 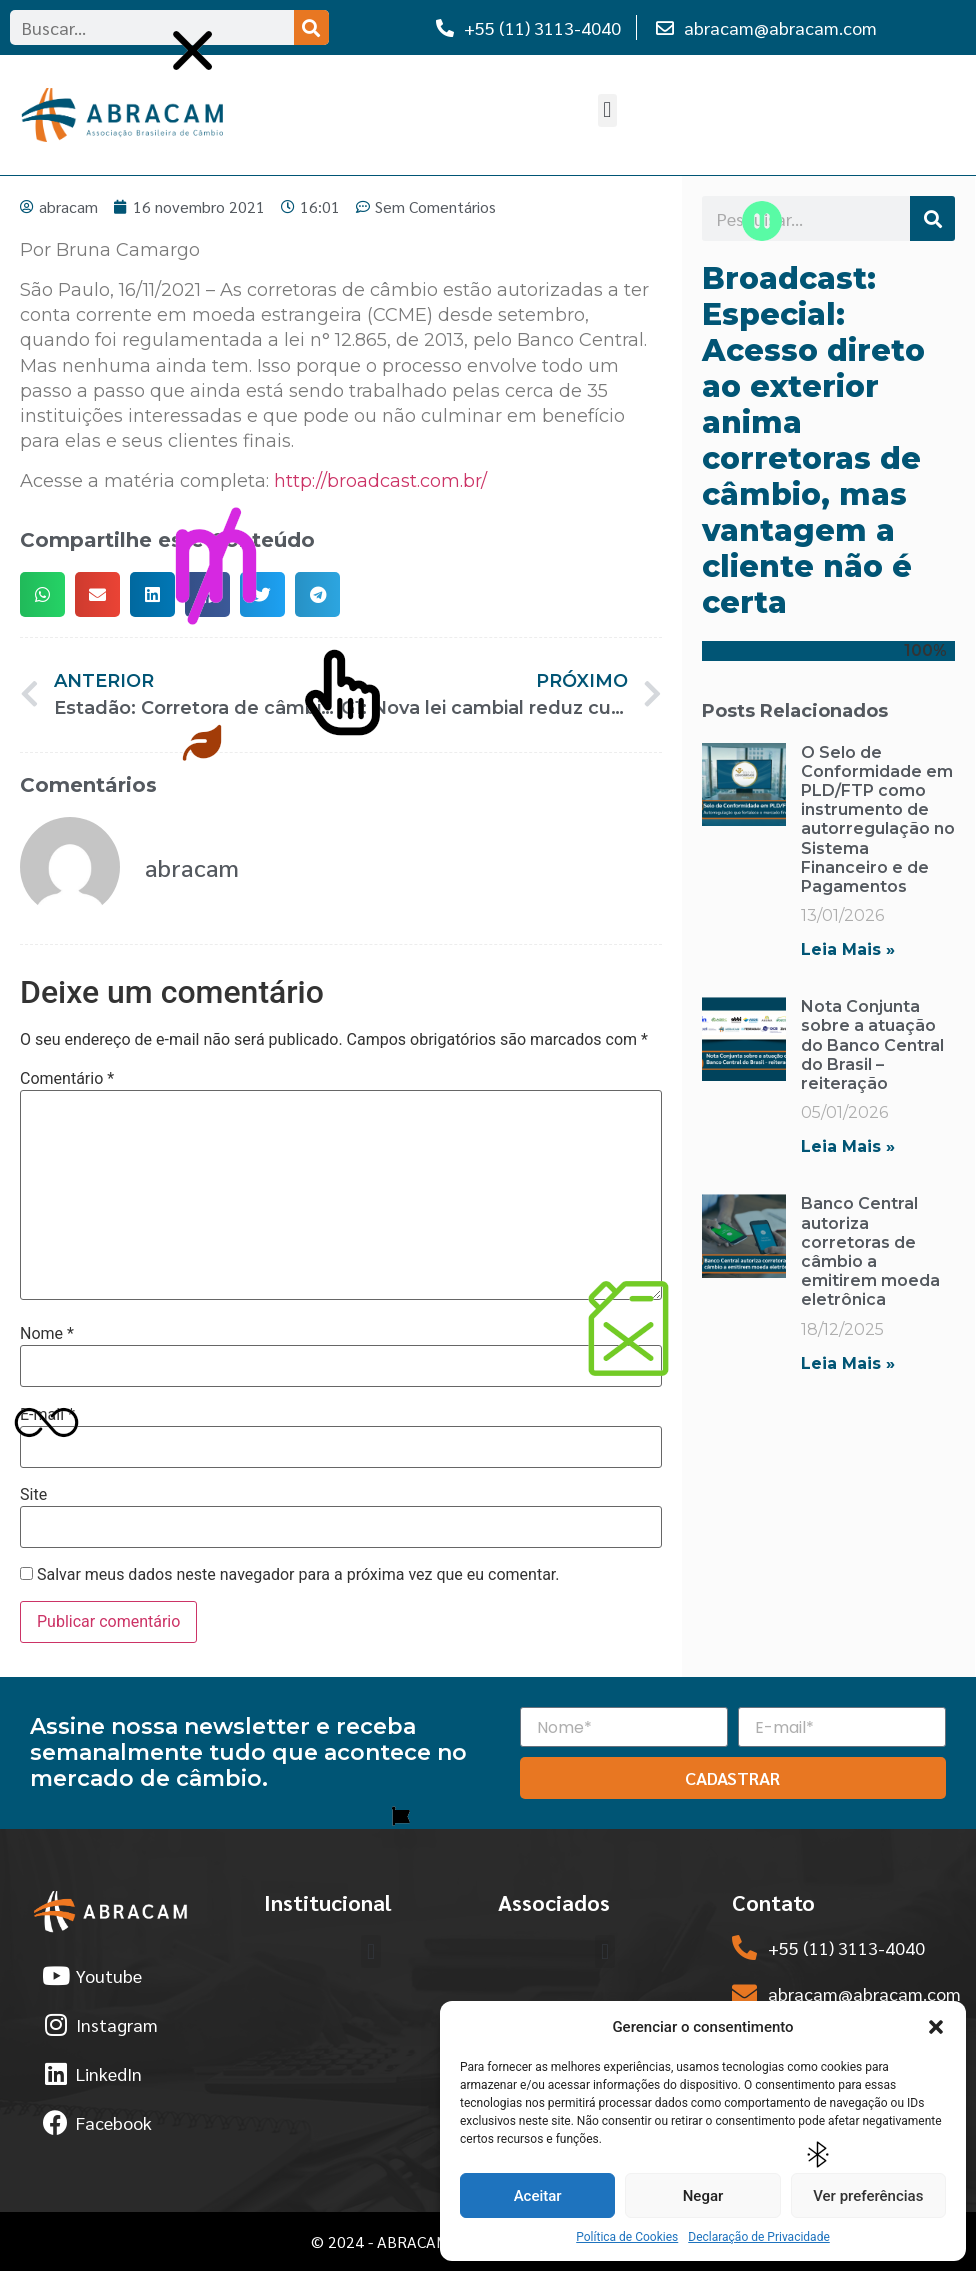 What do you see at coordinates (202, 744) in the screenshot?
I see `indicates eco-friendly or sustainable option` at bounding box center [202, 744].